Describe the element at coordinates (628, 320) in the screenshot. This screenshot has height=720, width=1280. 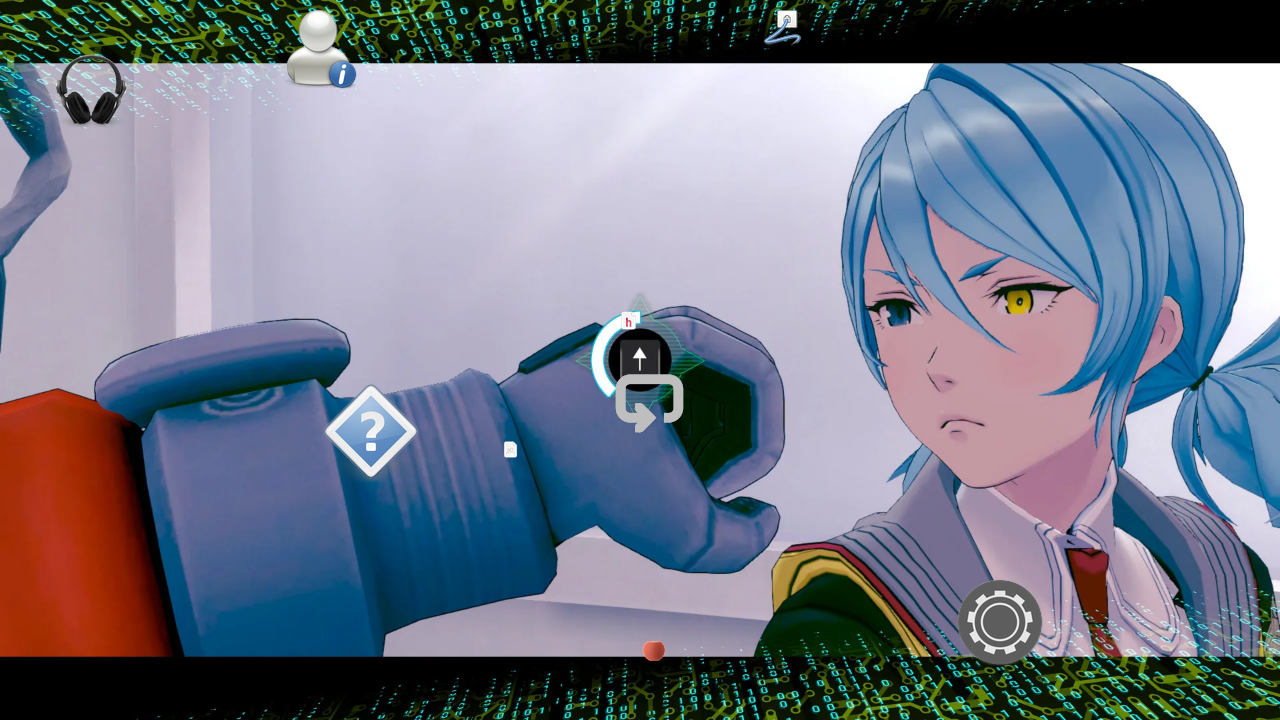
I see `c/c++ header file` at that location.